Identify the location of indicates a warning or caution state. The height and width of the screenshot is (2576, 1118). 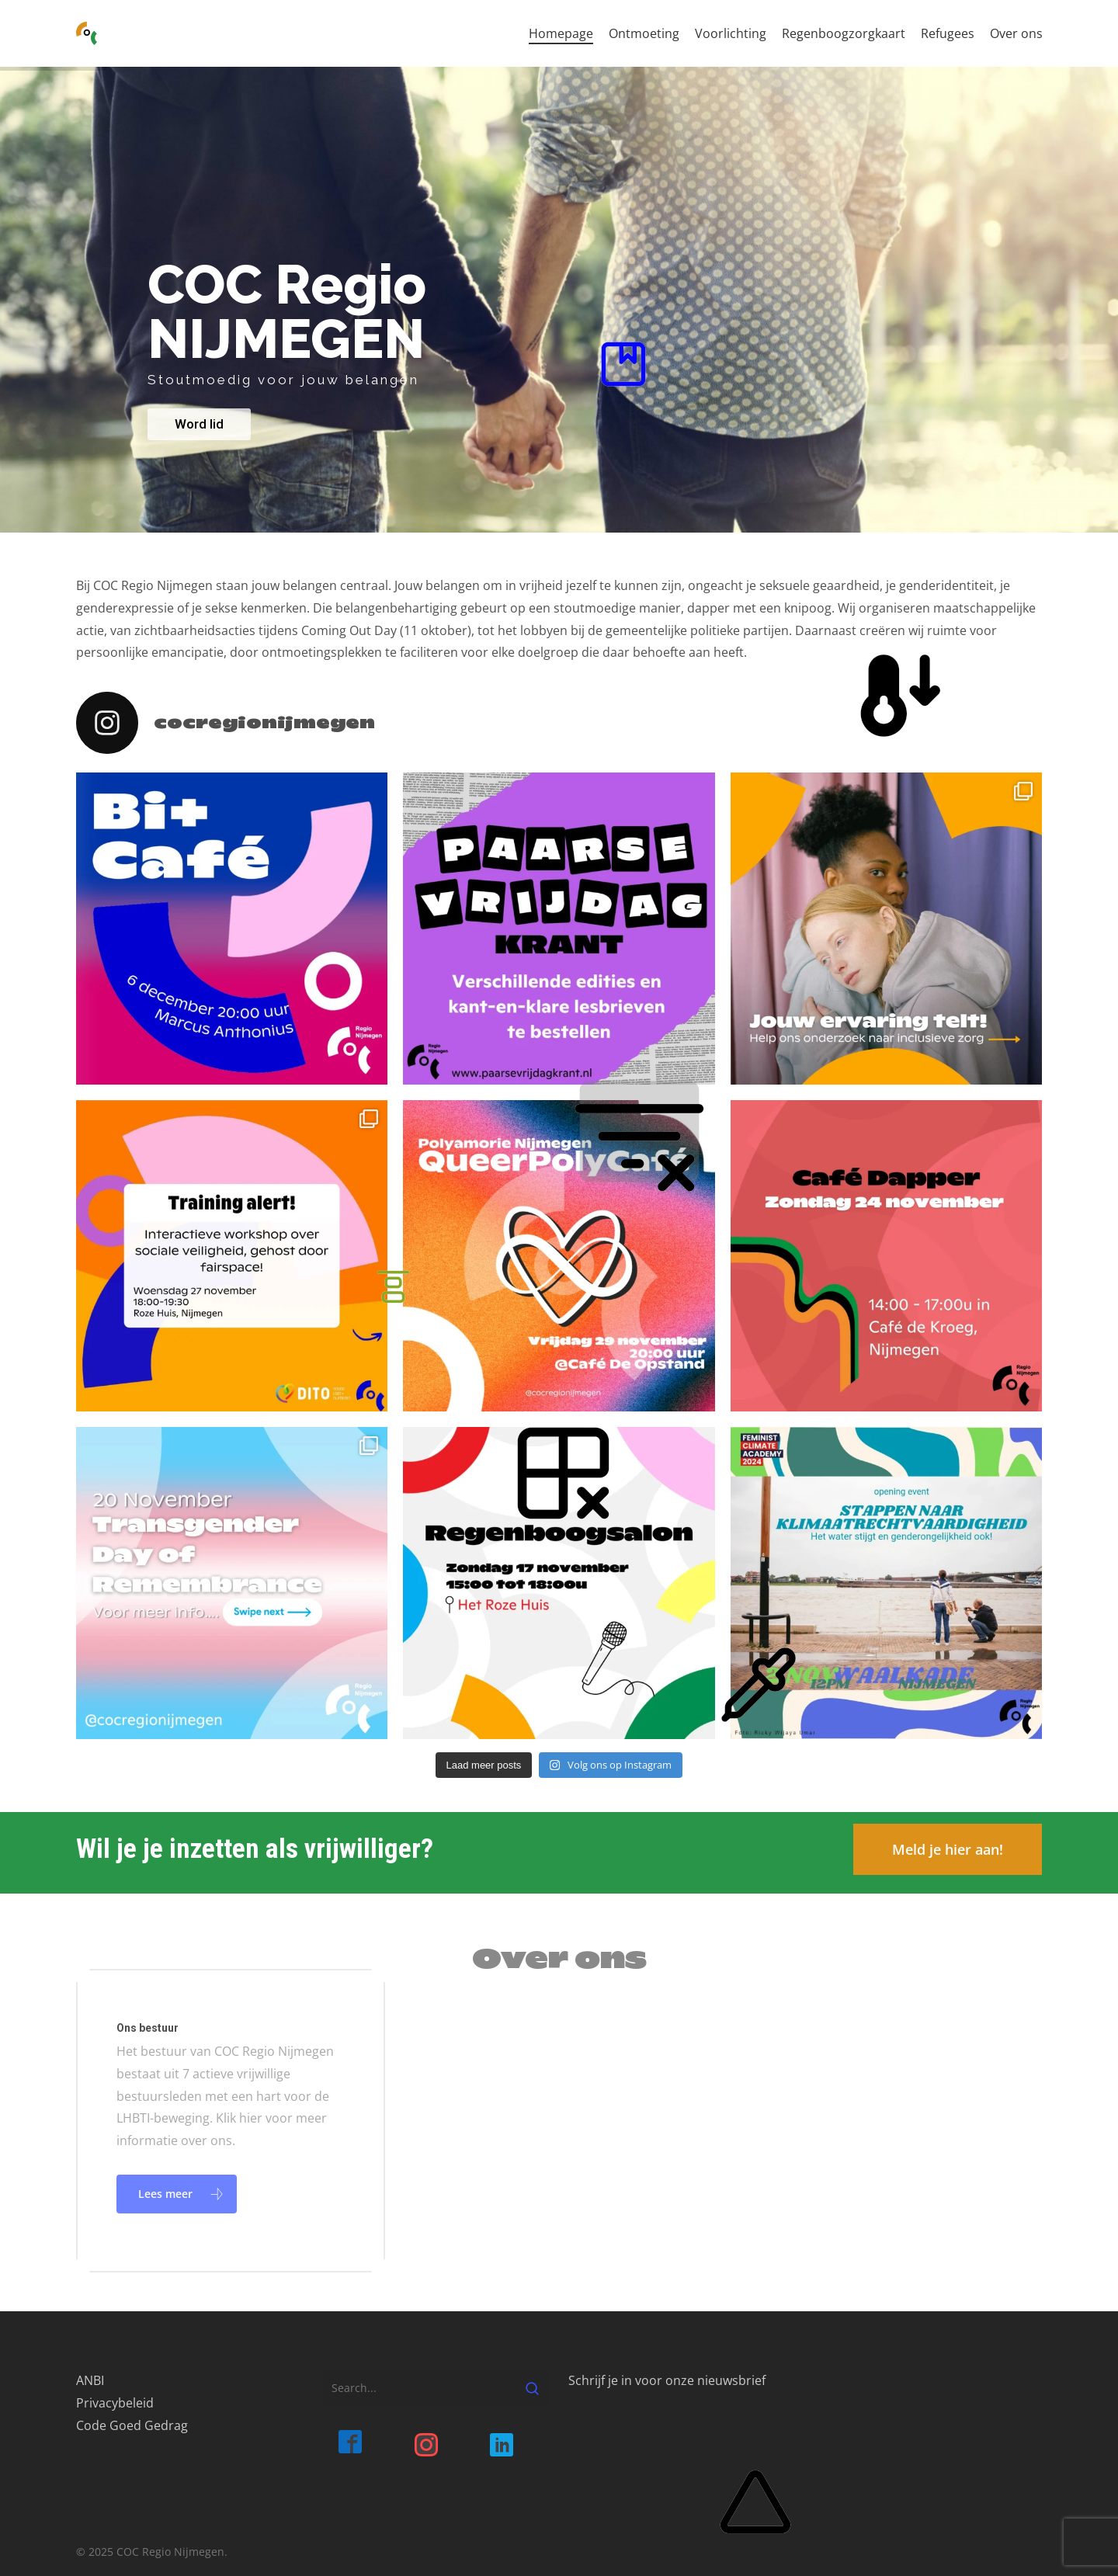
(755, 2503).